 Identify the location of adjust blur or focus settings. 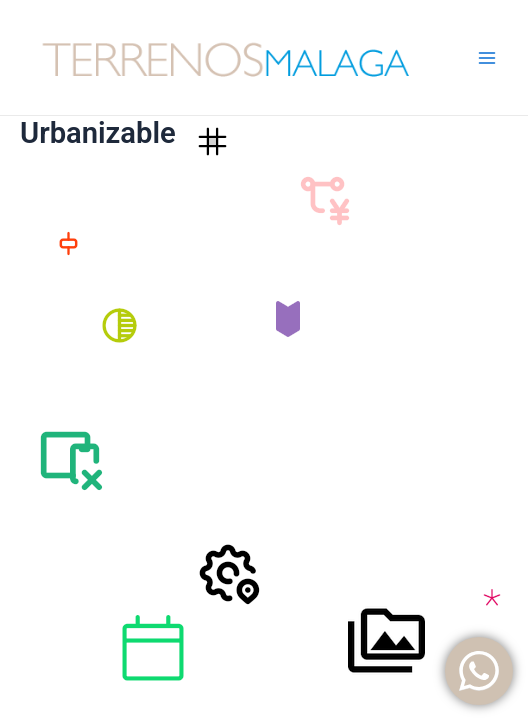
(119, 325).